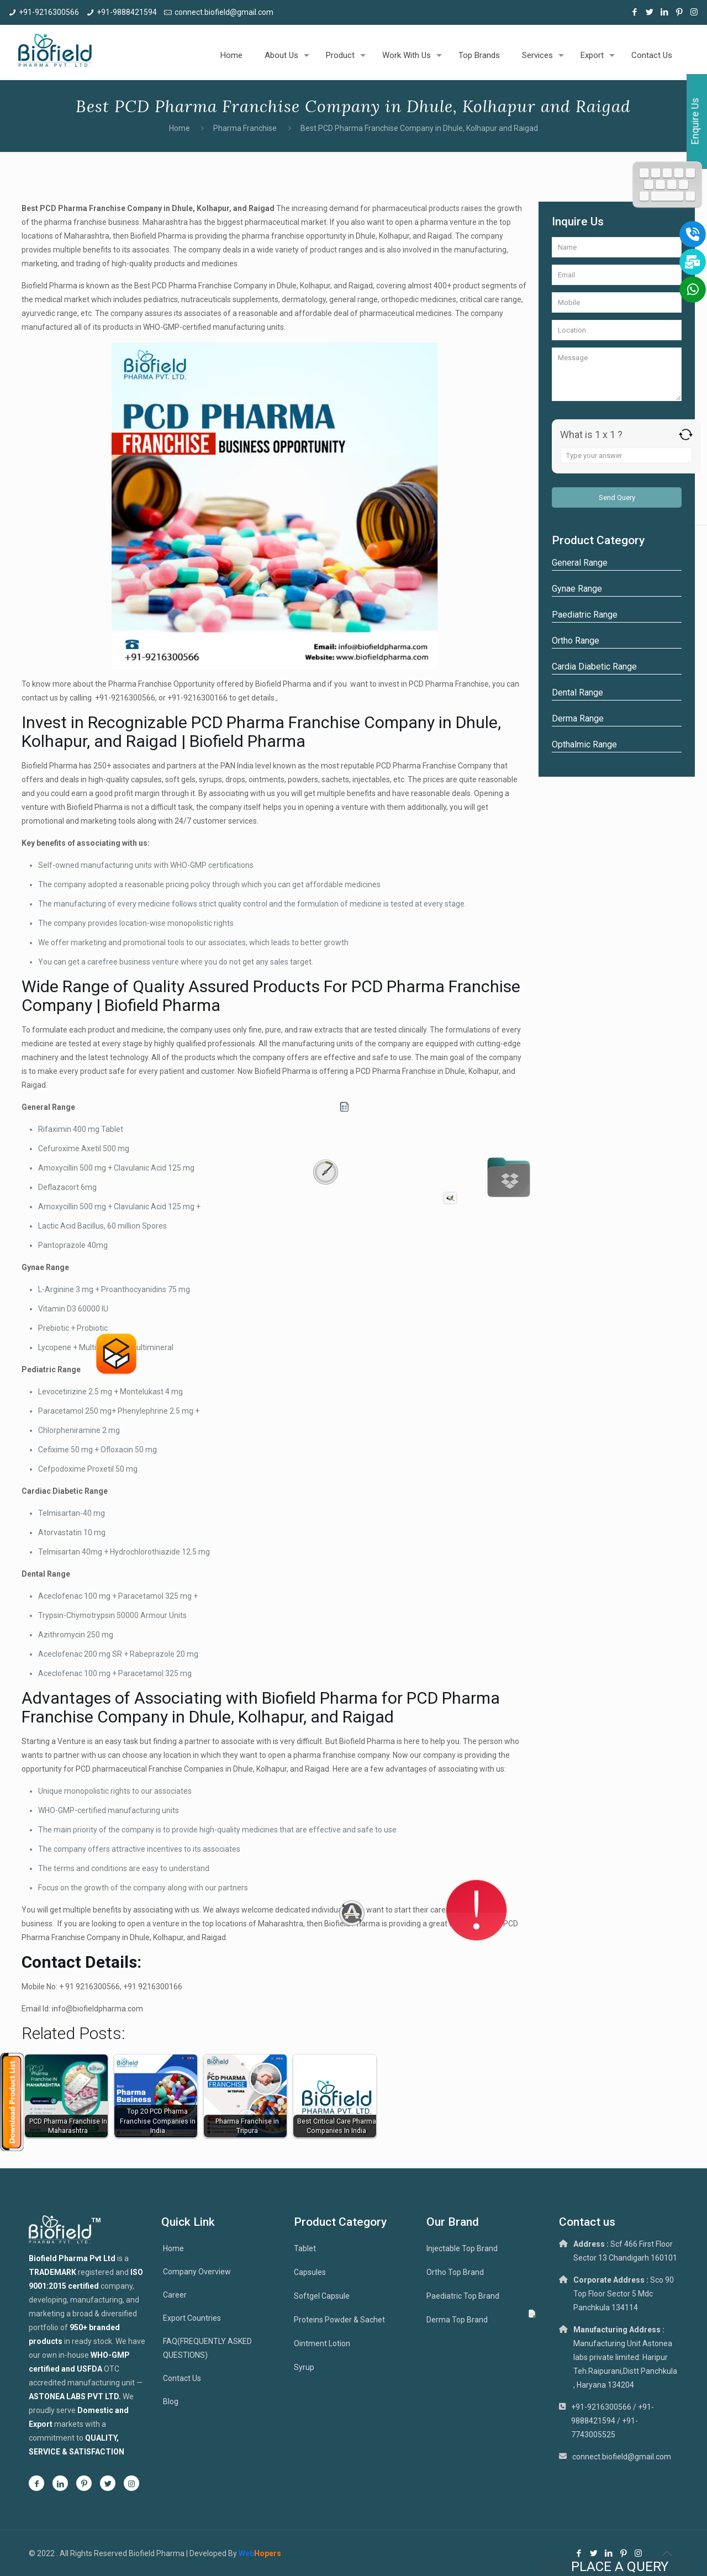 The width and height of the screenshot is (707, 2576). Describe the element at coordinates (532, 2314) in the screenshot. I see `create a new document` at that location.